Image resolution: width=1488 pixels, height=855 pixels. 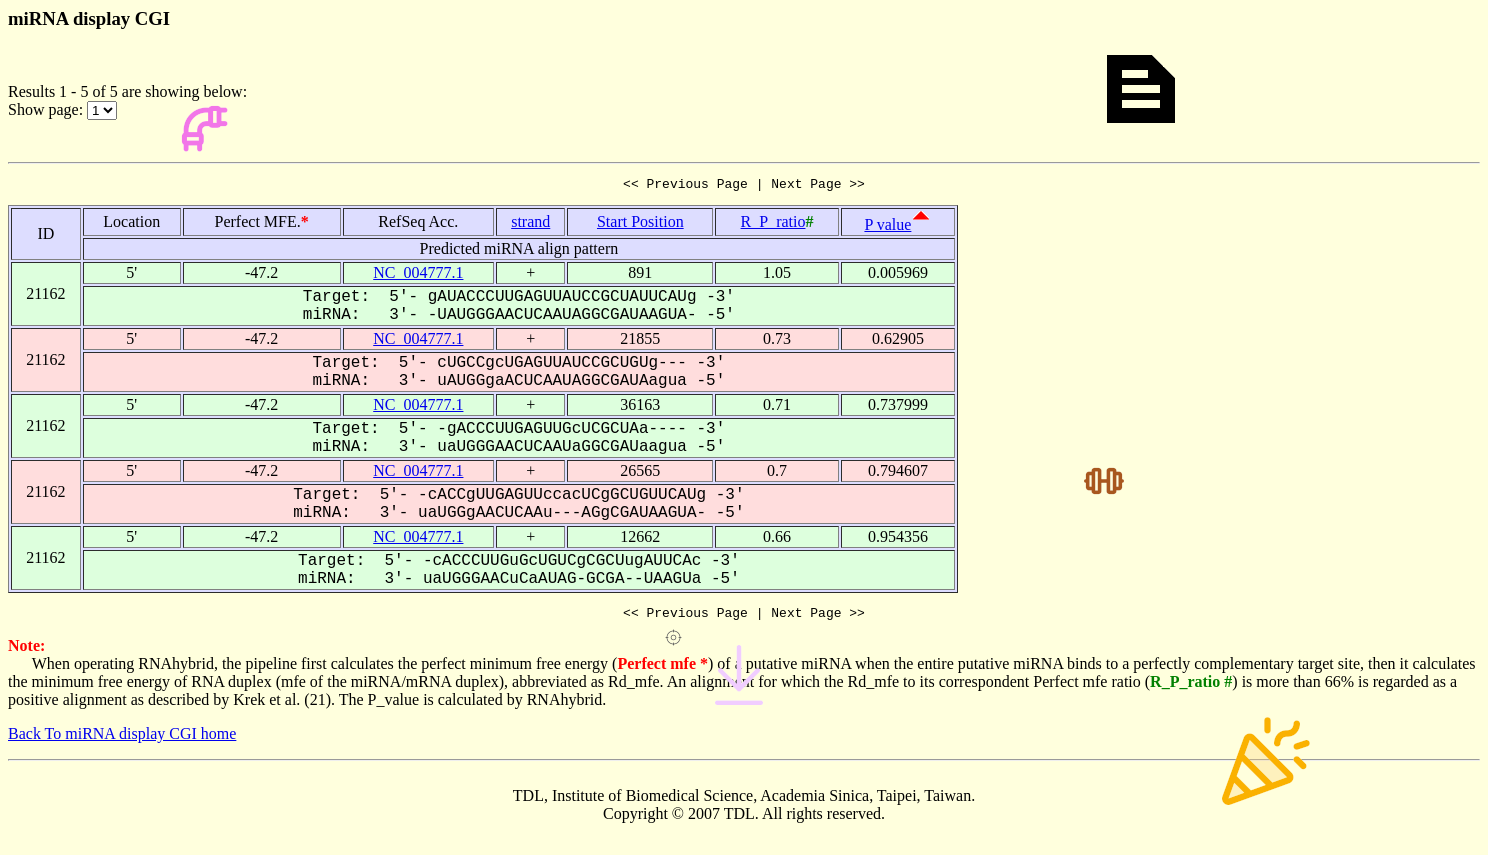 I want to click on view text document or note, so click(x=1141, y=89).